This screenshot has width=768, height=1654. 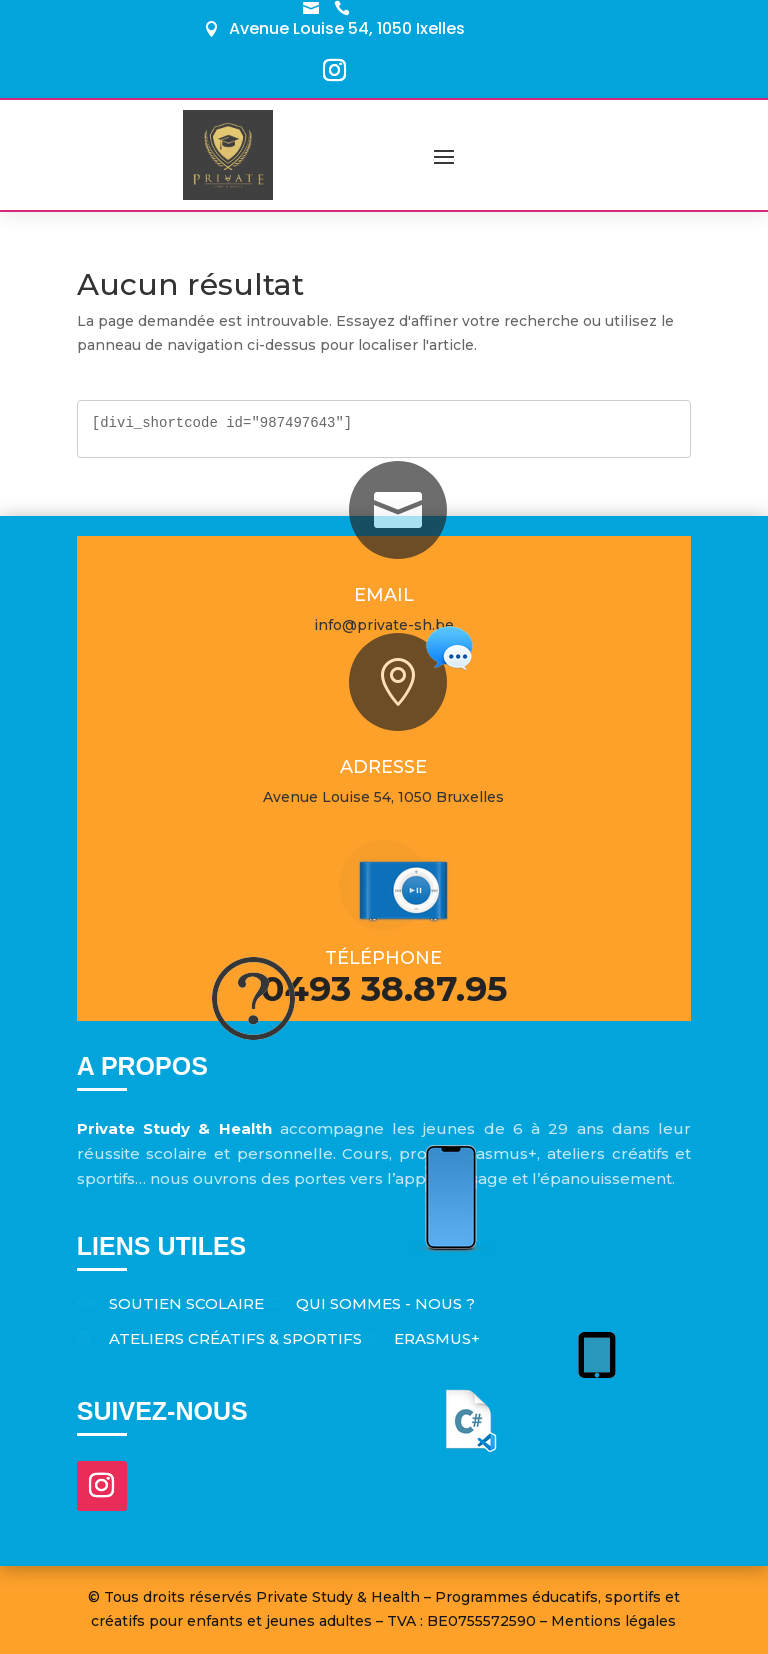 What do you see at coordinates (451, 1199) in the screenshot?
I see `indicates a connected iPhone device` at bounding box center [451, 1199].